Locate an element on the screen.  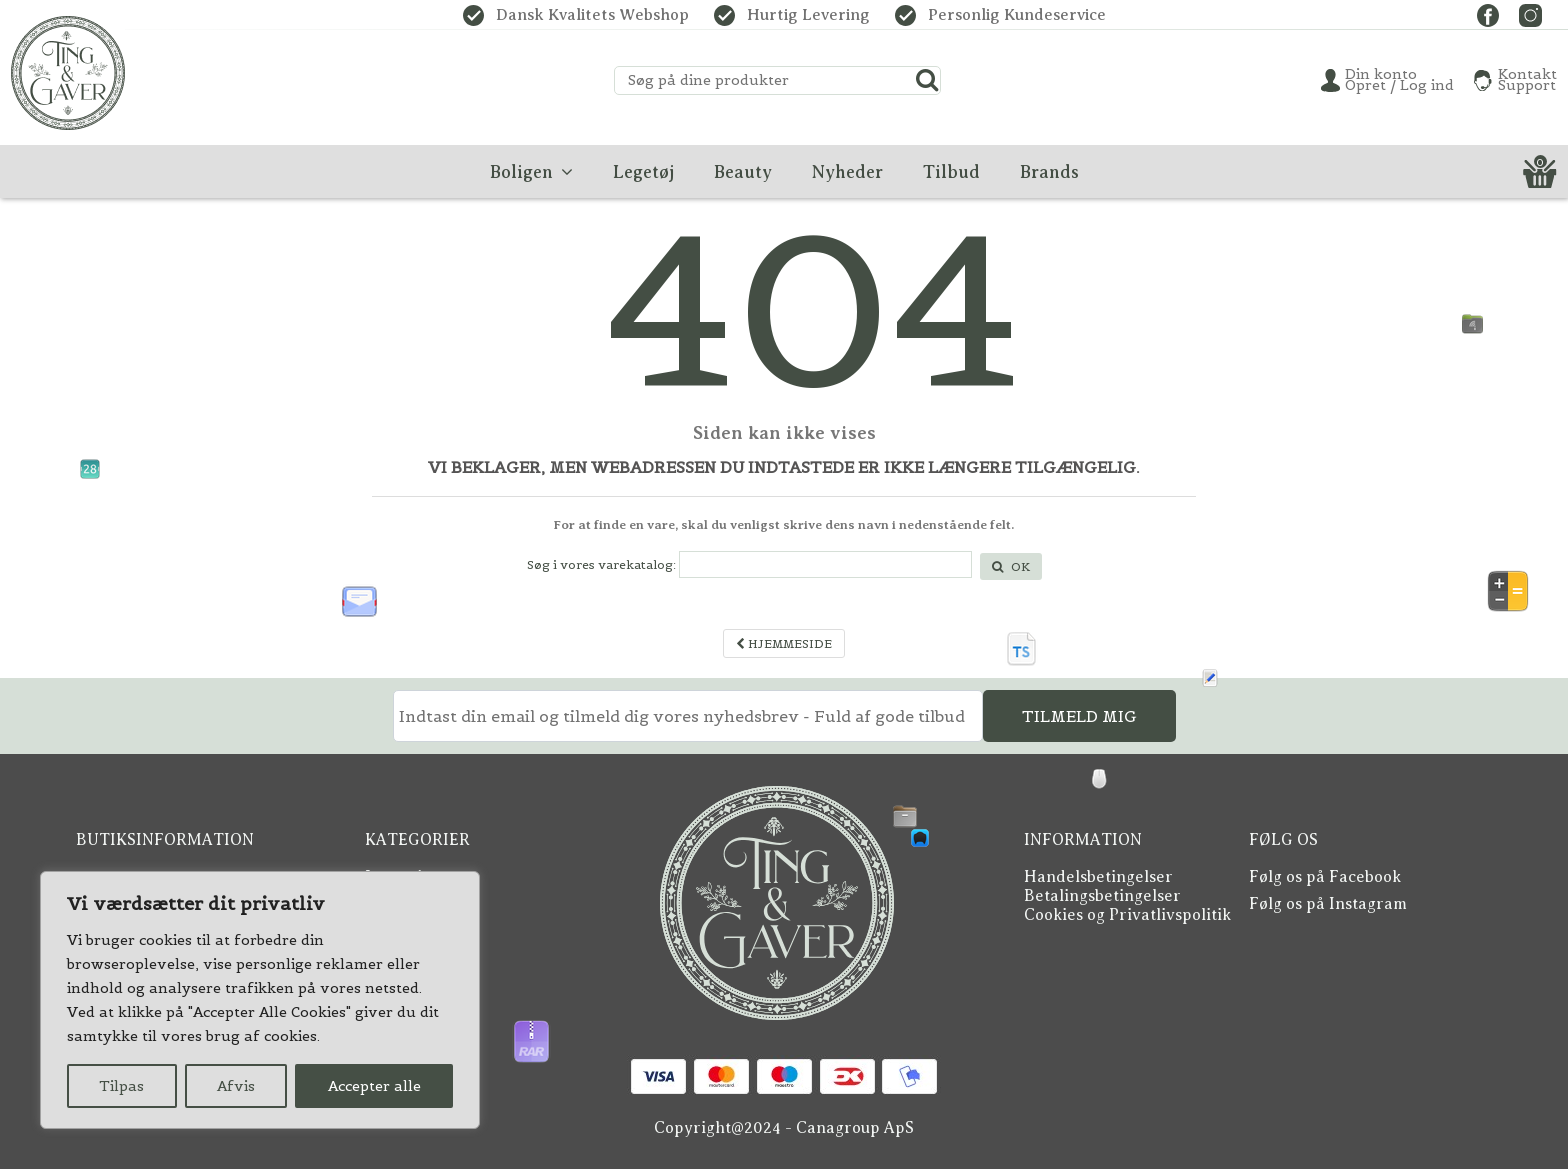
open the calculator app is located at coordinates (1508, 591).